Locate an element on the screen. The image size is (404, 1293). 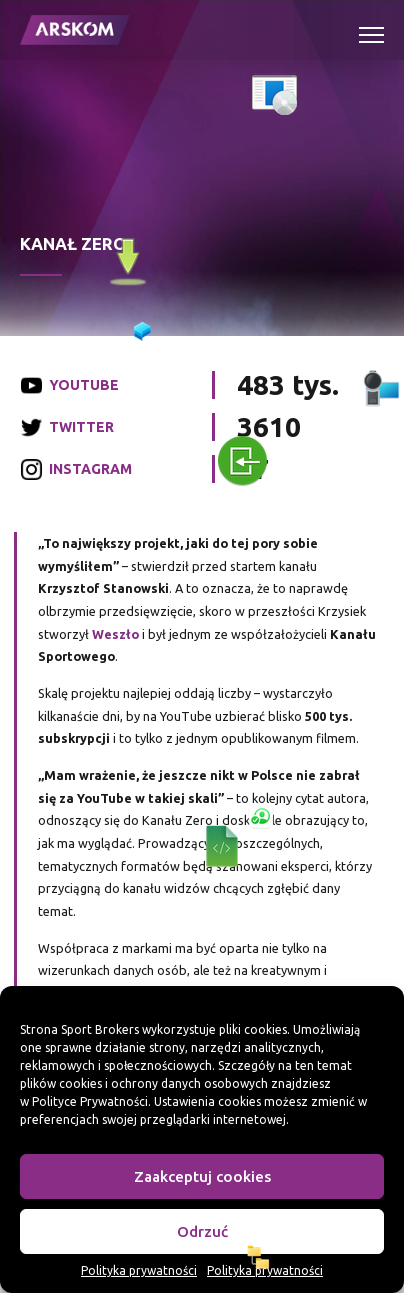
view folder hierarchy or directory structure is located at coordinates (259, 1257).